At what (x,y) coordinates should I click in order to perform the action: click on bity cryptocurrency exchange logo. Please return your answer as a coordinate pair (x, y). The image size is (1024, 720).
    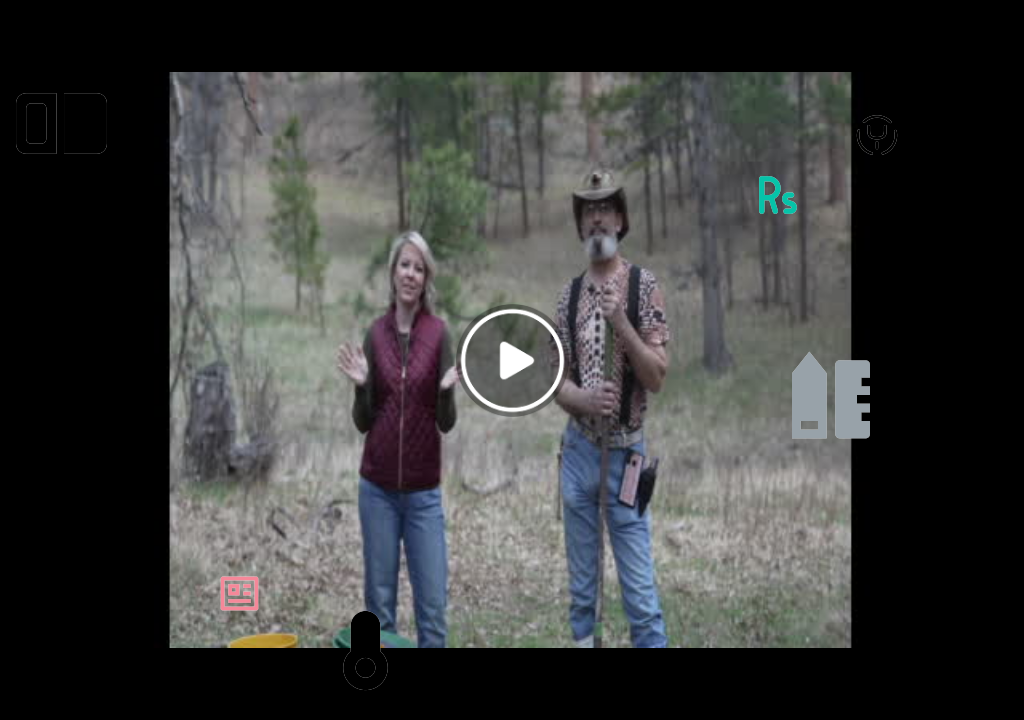
    Looking at the image, I should click on (877, 136).